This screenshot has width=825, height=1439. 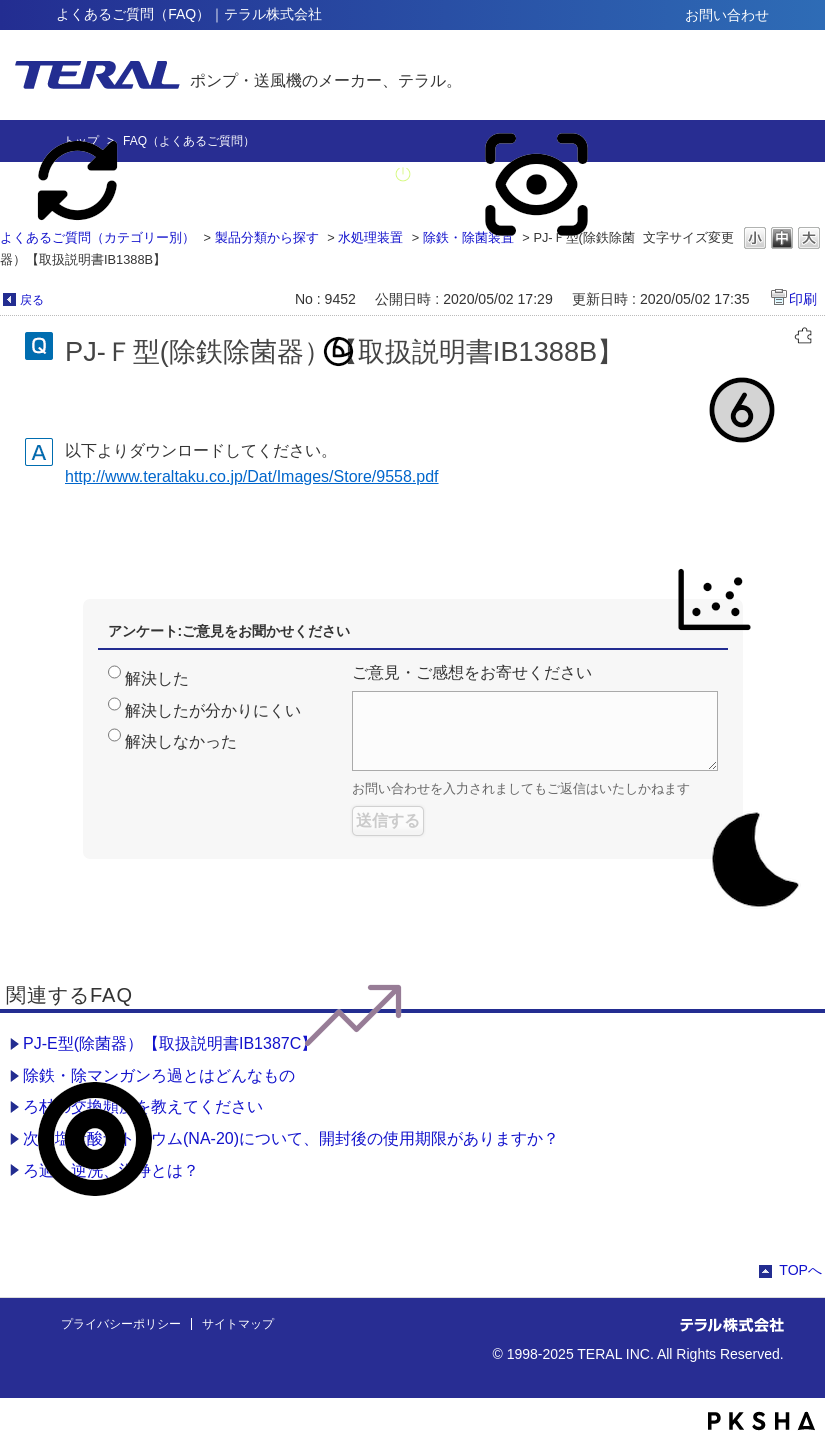 What do you see at coordinates (759, 859) in the screenshot?
I see `enable bedtime or sleep mode` at bounding box center [759, 859].